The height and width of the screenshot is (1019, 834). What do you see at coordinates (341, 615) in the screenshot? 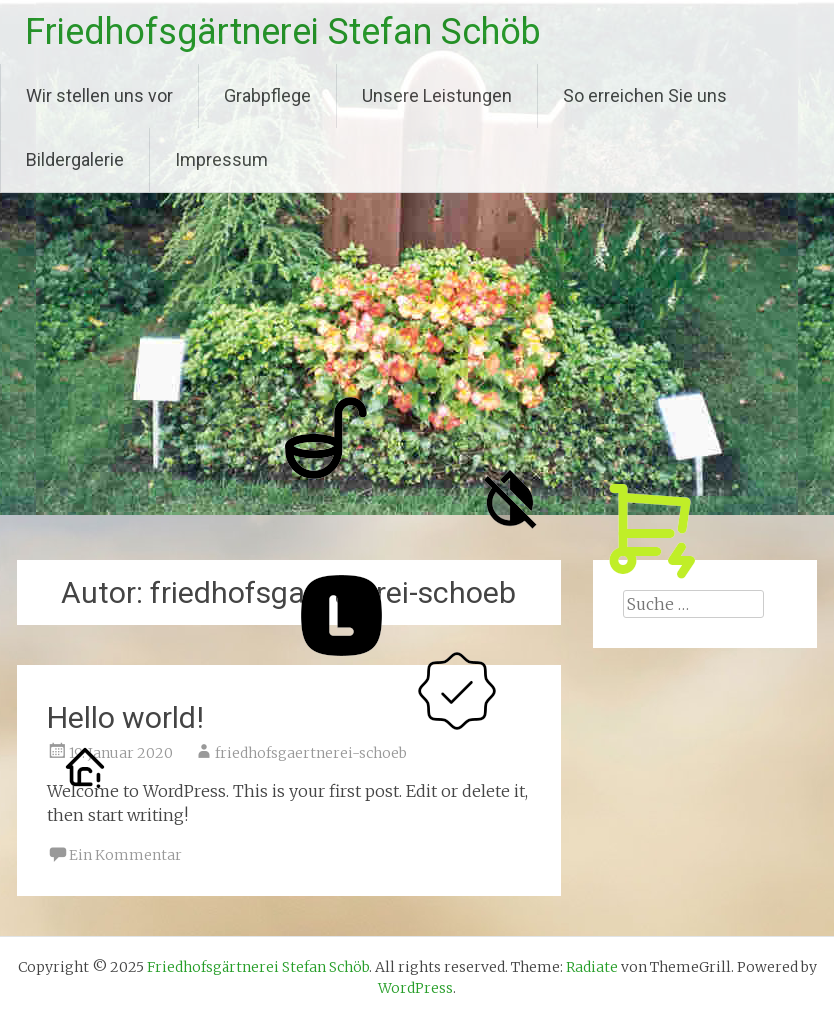
I see `indicates items or options starting with the letter "L"` at bounding box center [341, 615].